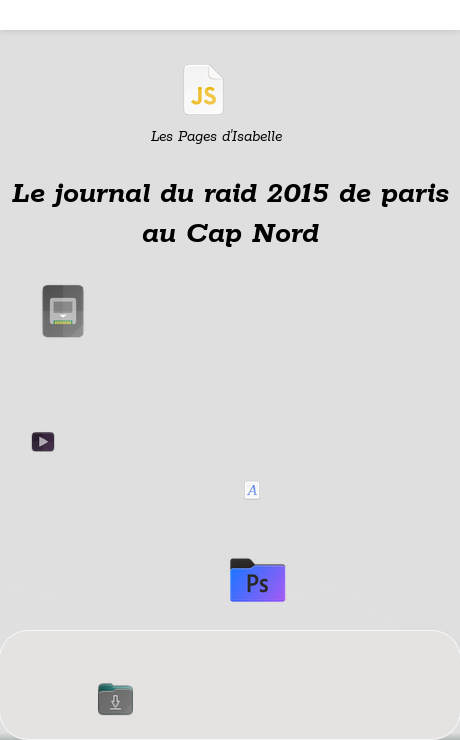 The image size is (460, 740). I want to click on open folder containing Adobe Photoshop files, so click(257, 581).